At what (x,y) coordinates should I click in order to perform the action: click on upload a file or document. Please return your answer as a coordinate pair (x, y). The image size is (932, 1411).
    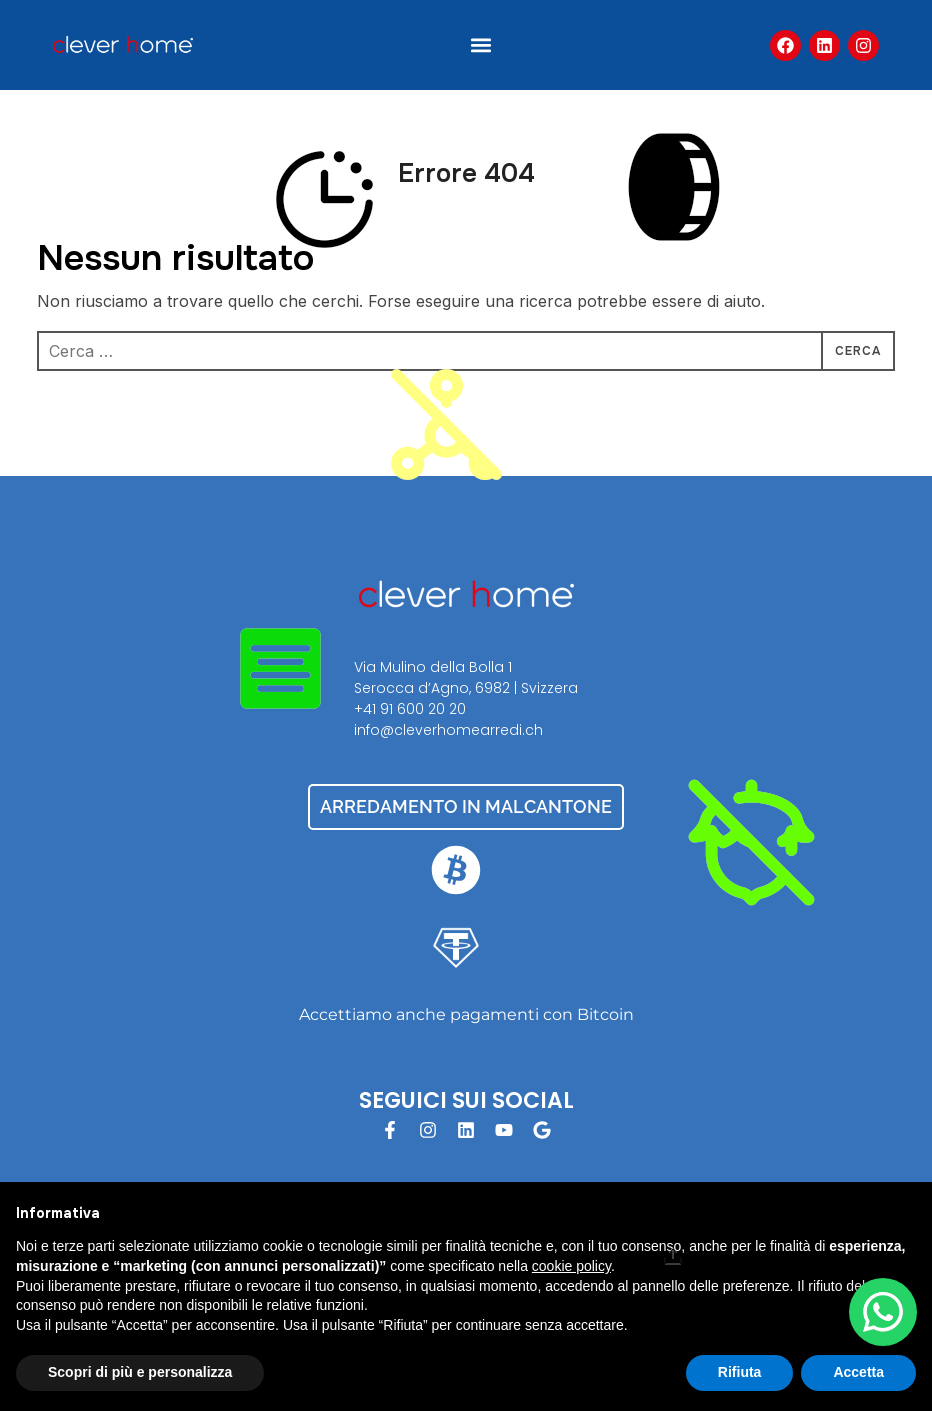
    Looking at the image, I should click on (673, 1257).